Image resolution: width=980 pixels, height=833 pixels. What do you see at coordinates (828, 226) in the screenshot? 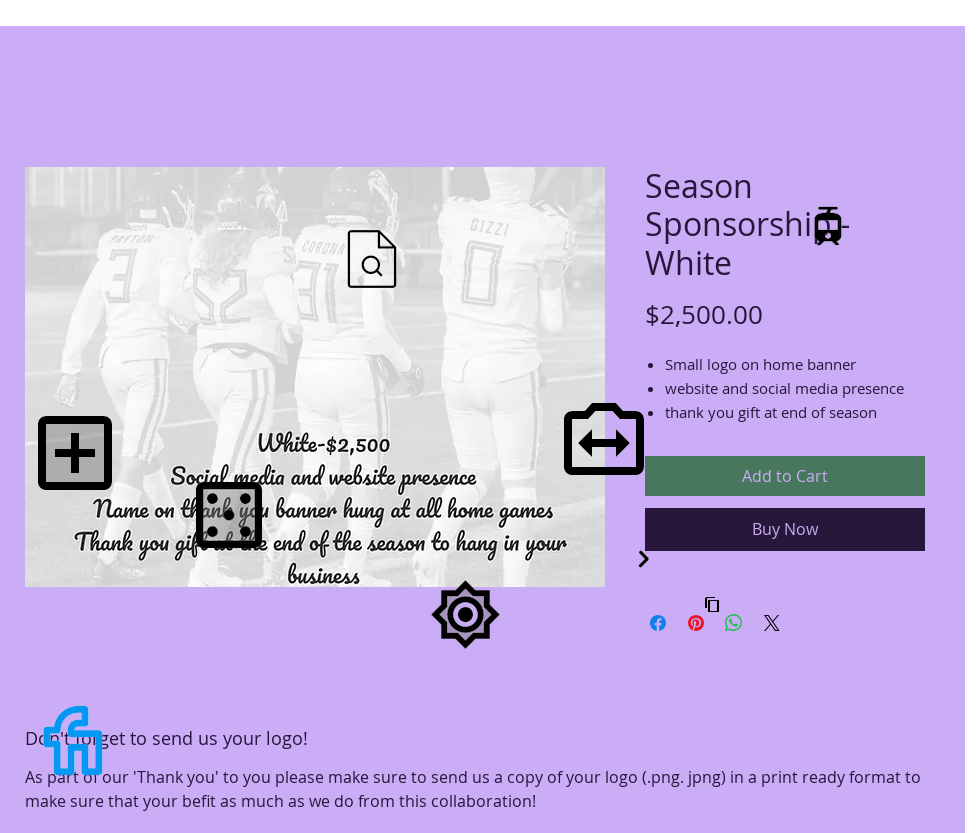
I see `view tram or light rail transit options` at bounding box center [828, 226].